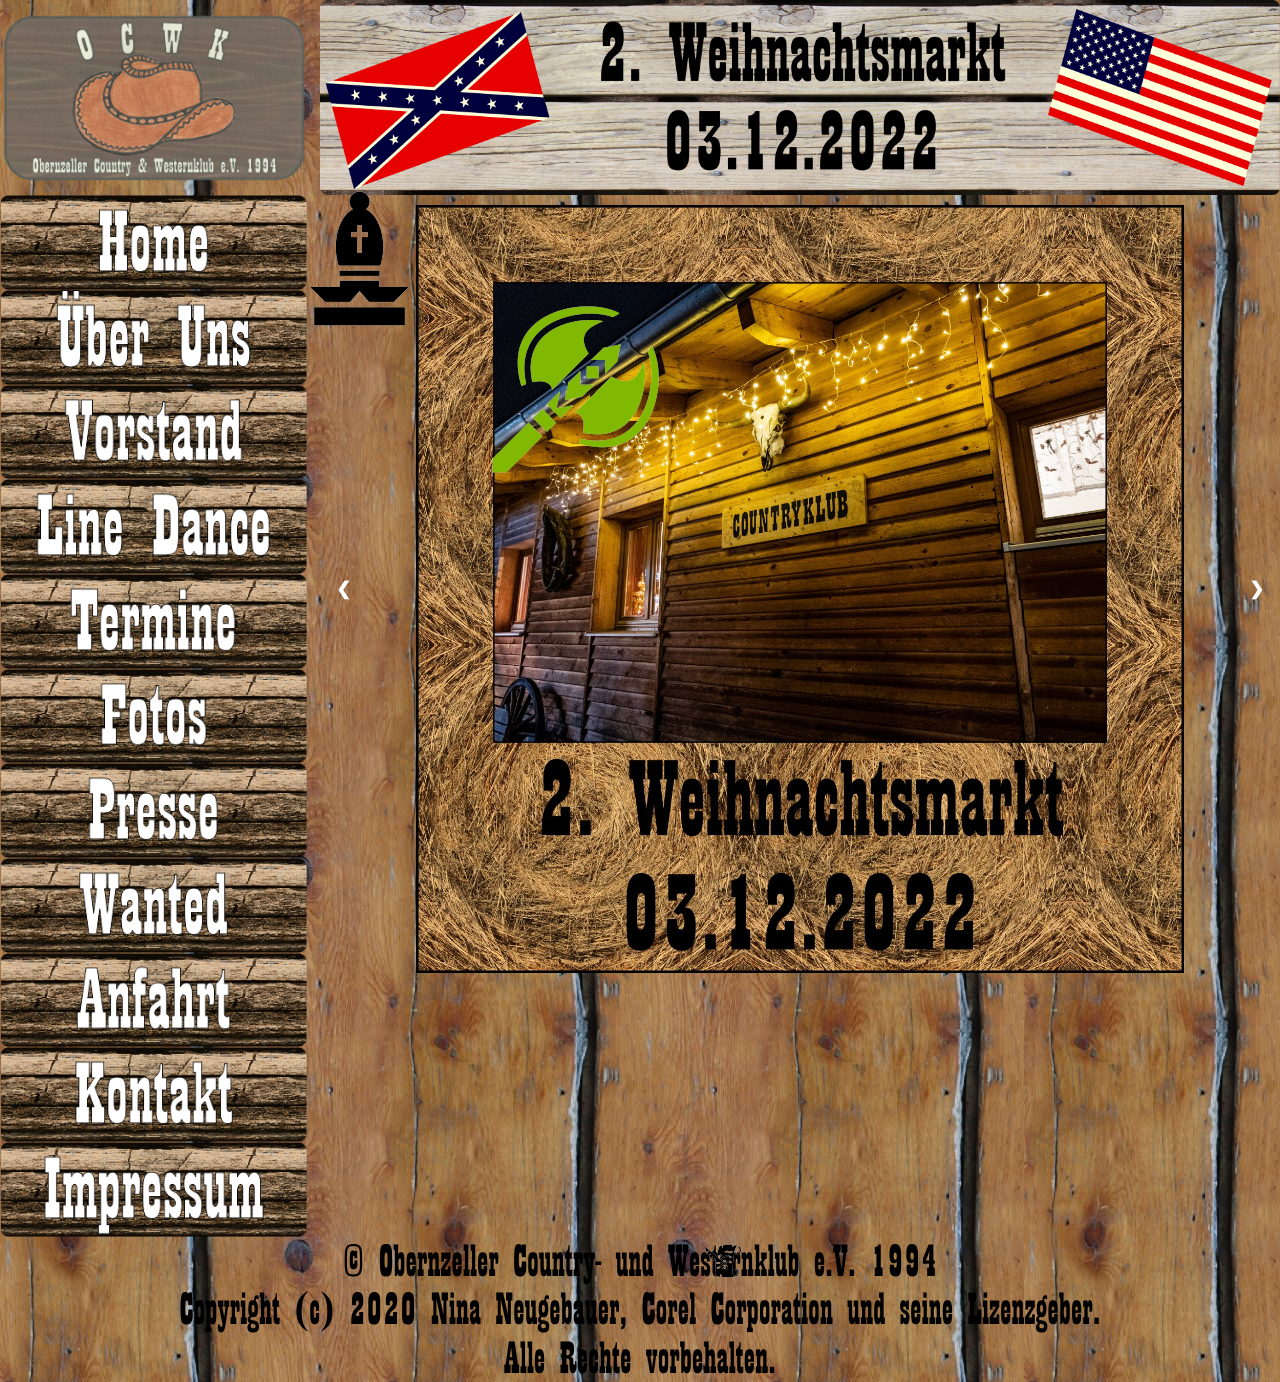 The image size is (1280, 1382). Describe the element at coordinates (723, 1261) in the screenshot. I see `access quest log or story journal` at that location.